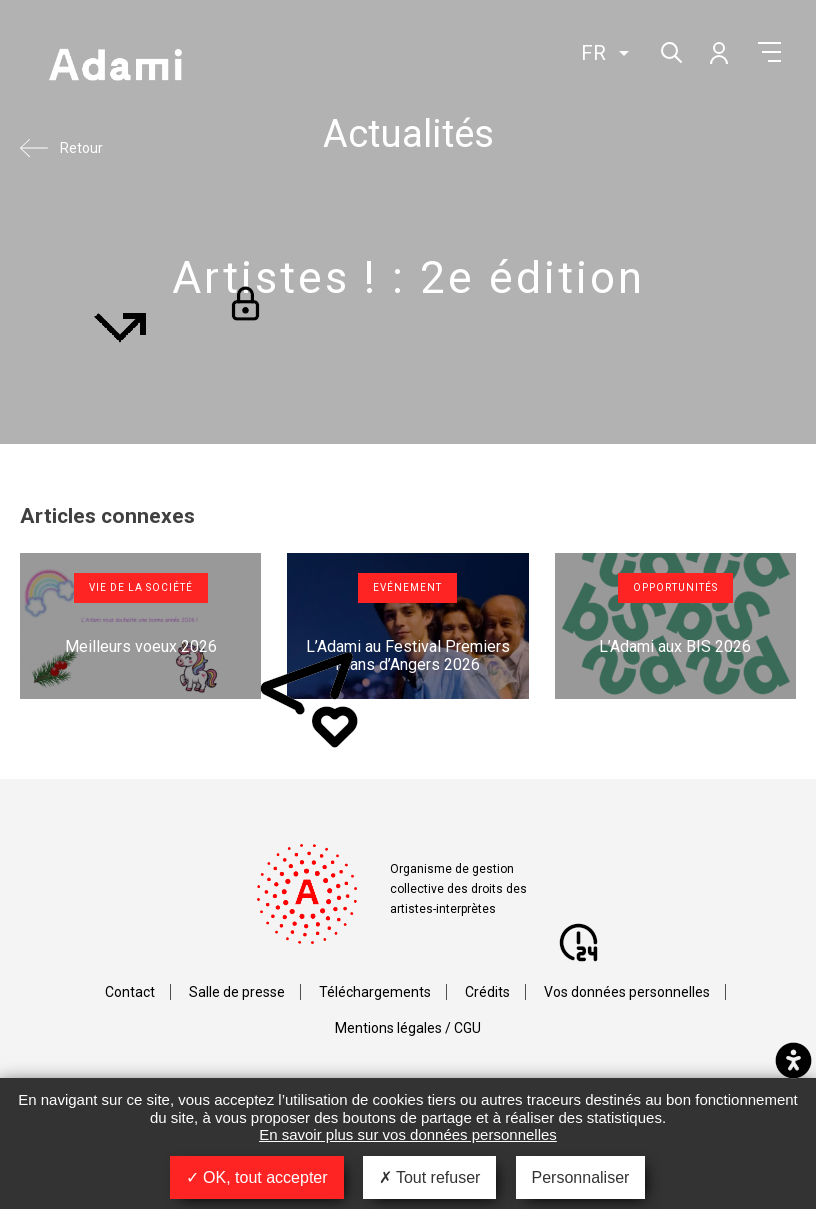  What do you see at coordinates (120, 327) in the screenshot?
I see `indicates an outgoing call that wasn't answered` at bounding box center [120, 327].